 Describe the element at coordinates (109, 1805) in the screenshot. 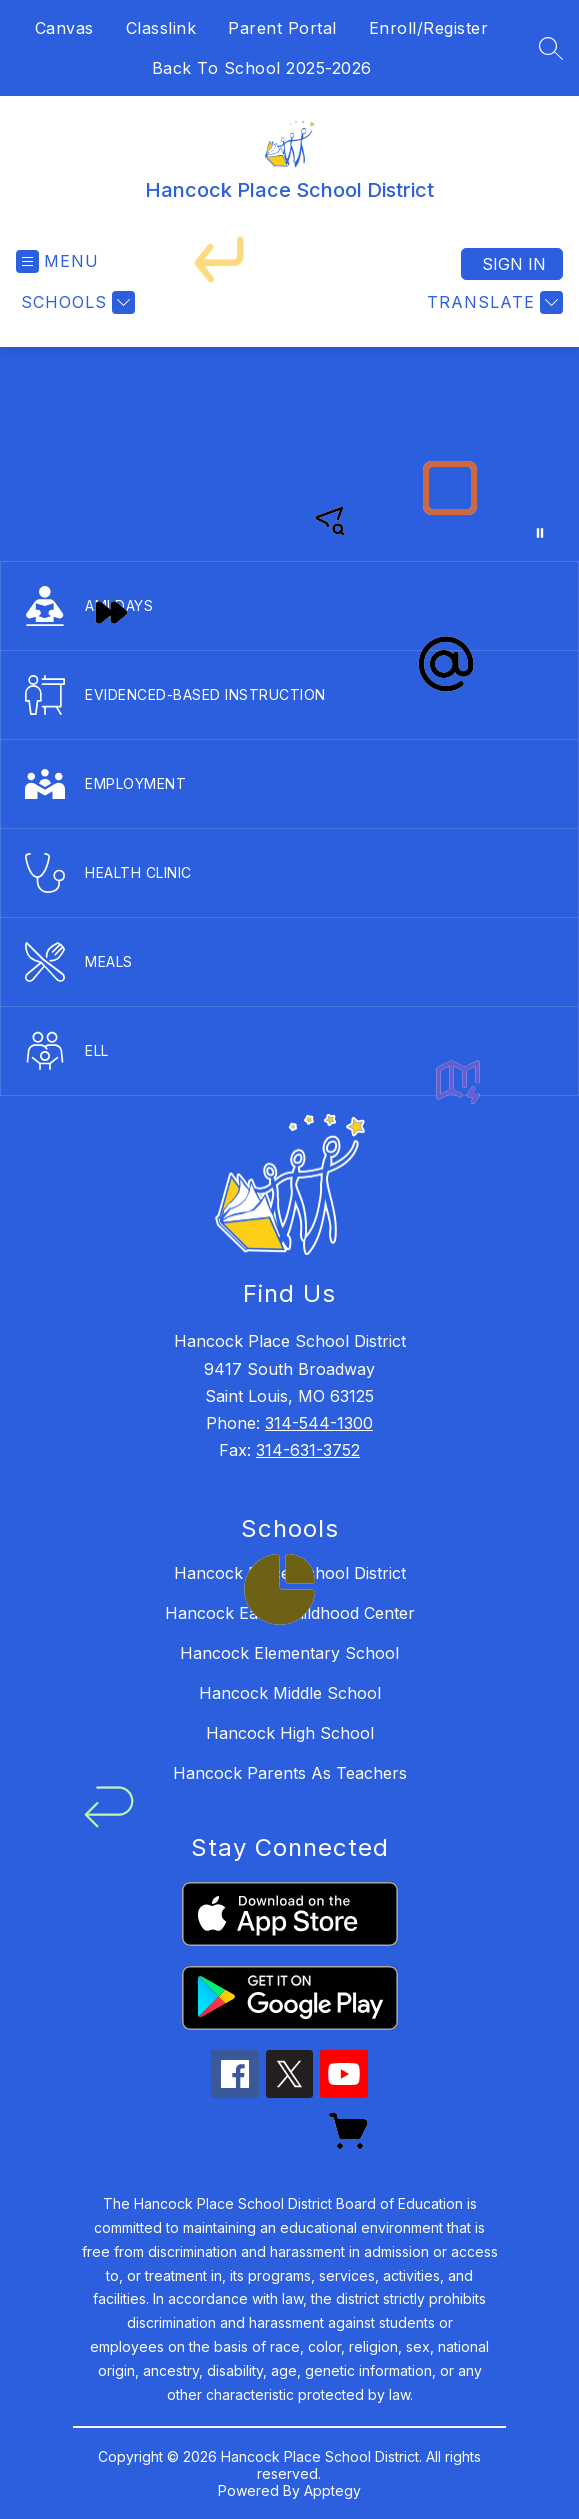

I see `undo or revert to previous action` at that location.